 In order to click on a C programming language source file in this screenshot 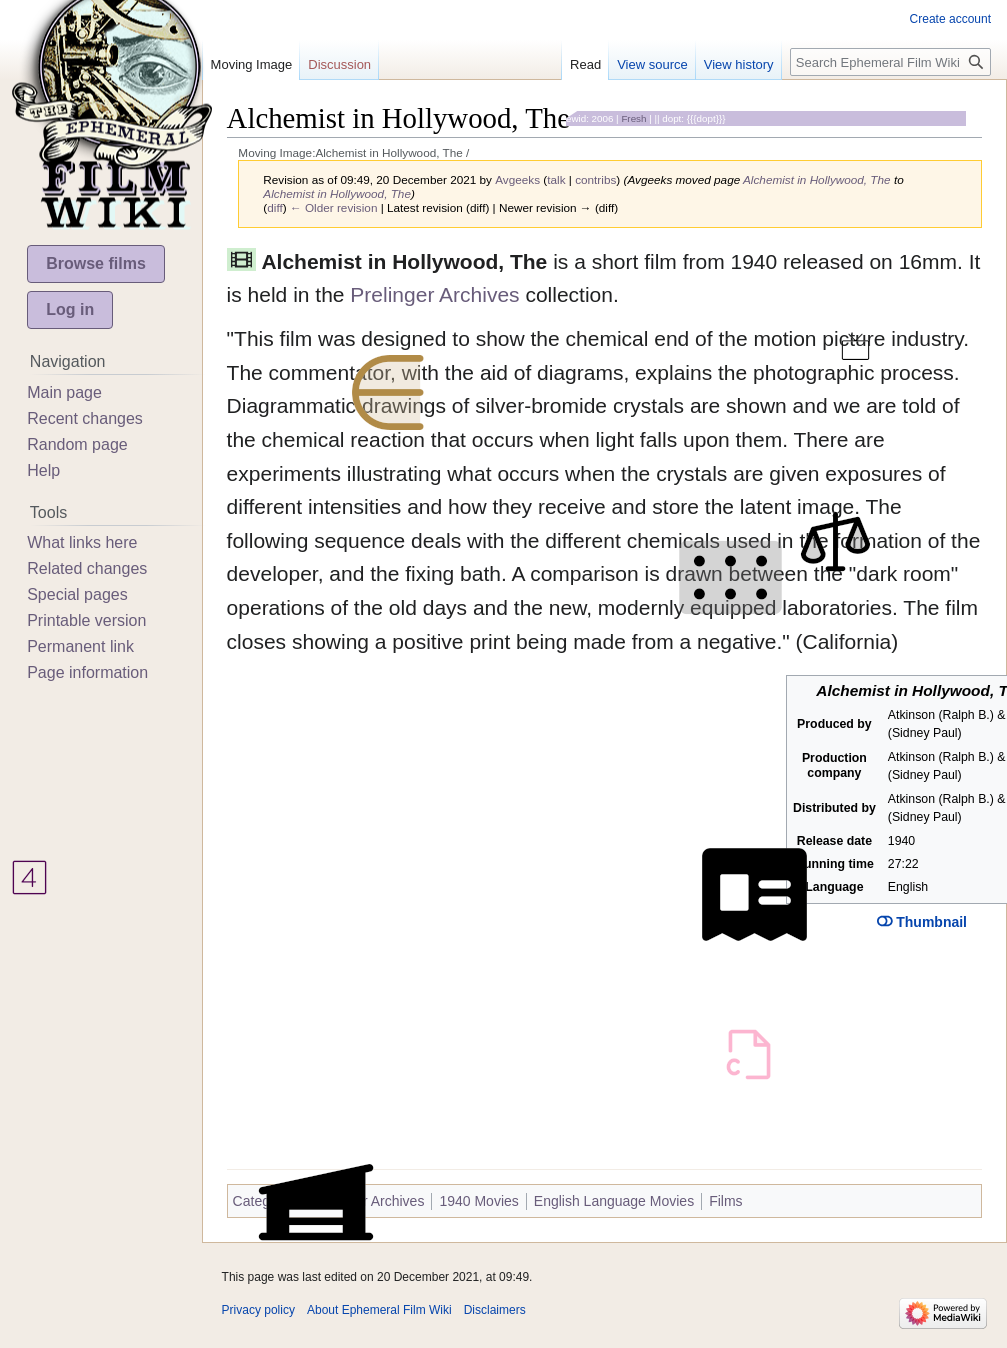, I will do `click(749, 1054)`.